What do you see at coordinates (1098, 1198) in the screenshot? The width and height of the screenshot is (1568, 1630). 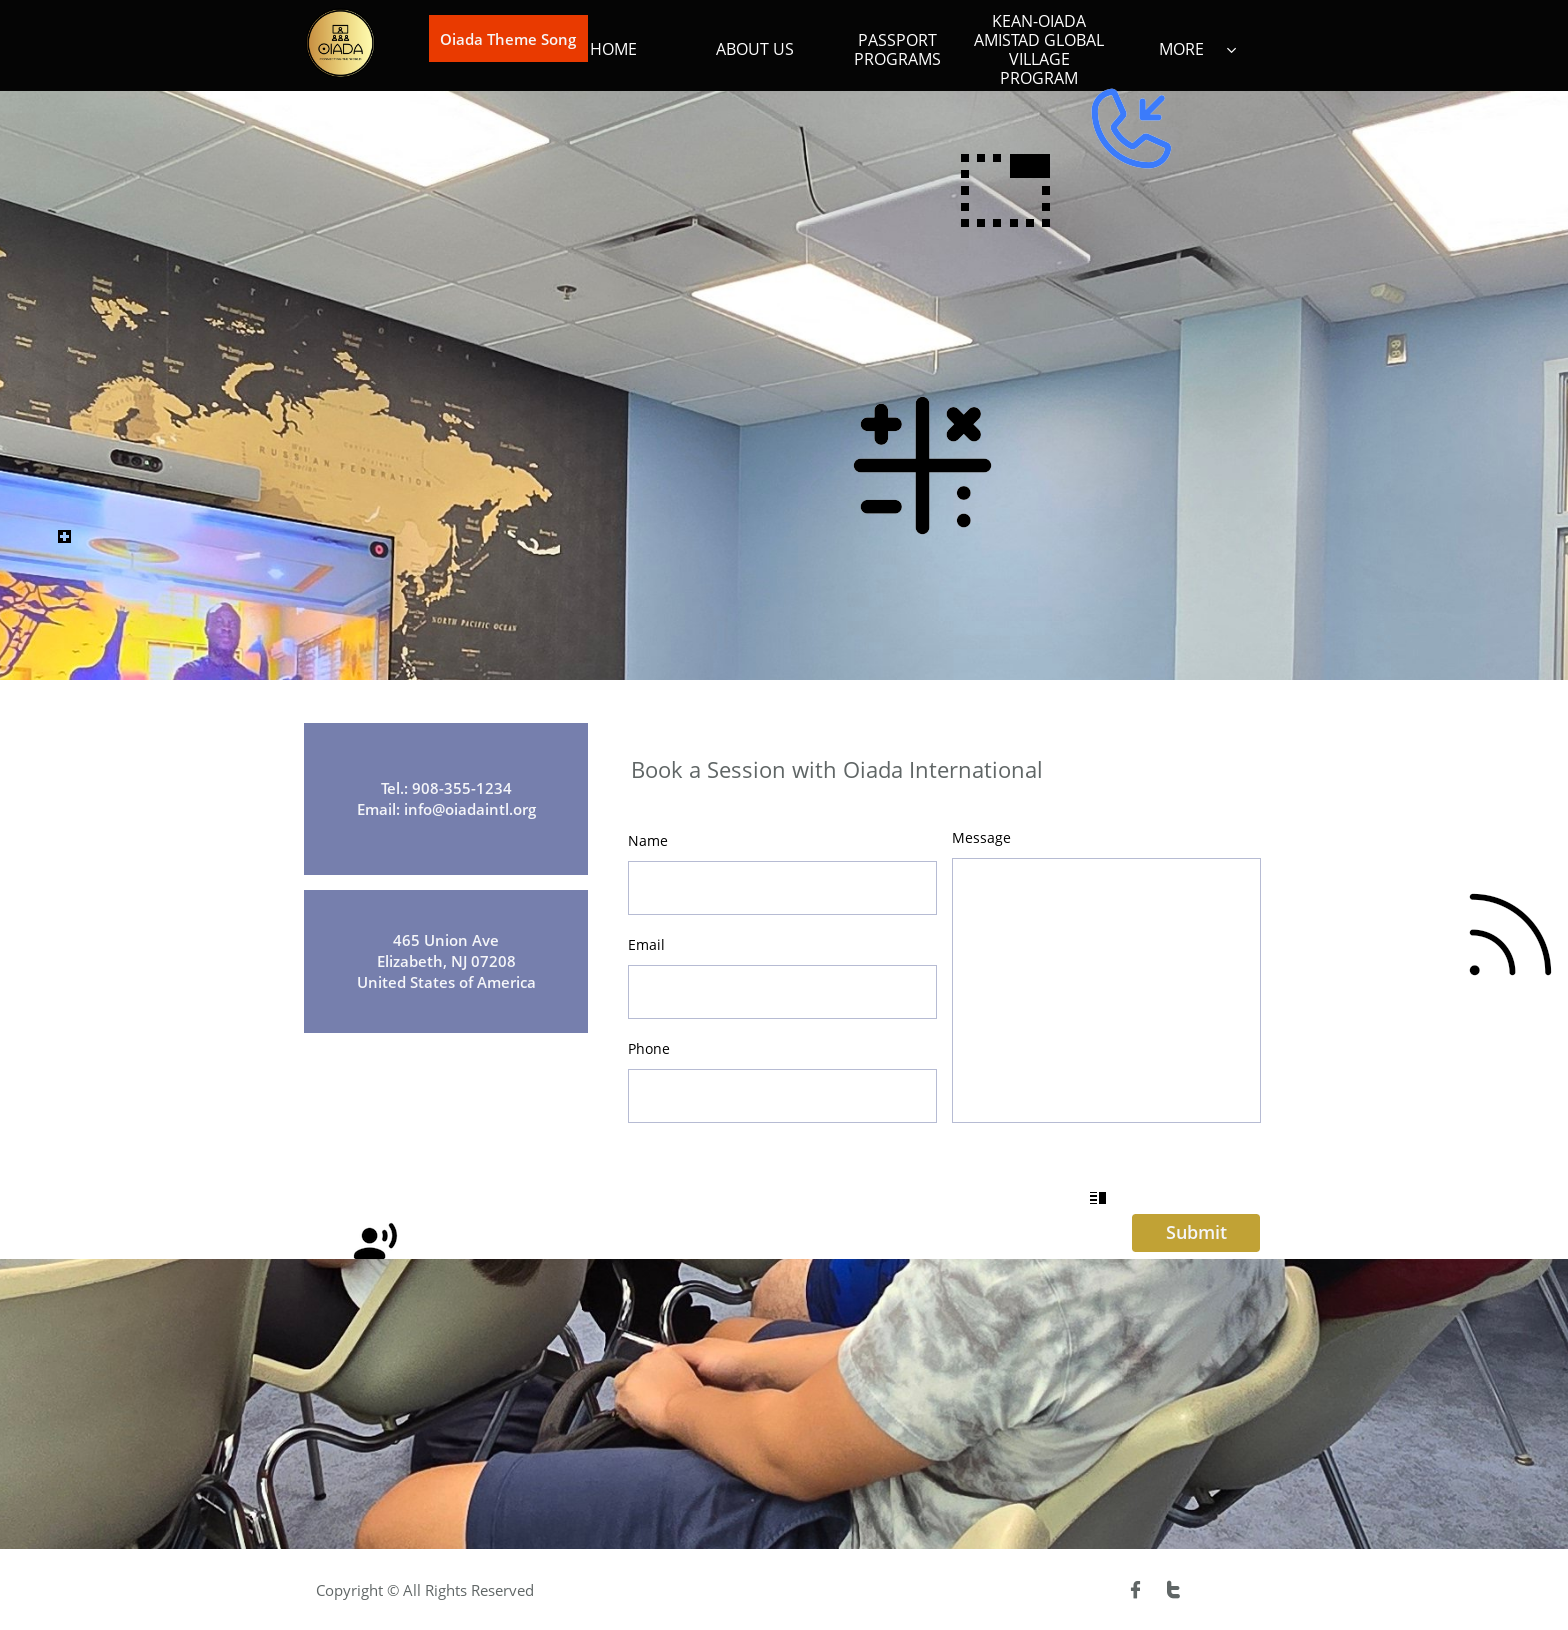 I see `toggle vertical split view layout` at bounding box center [1098, 1198].